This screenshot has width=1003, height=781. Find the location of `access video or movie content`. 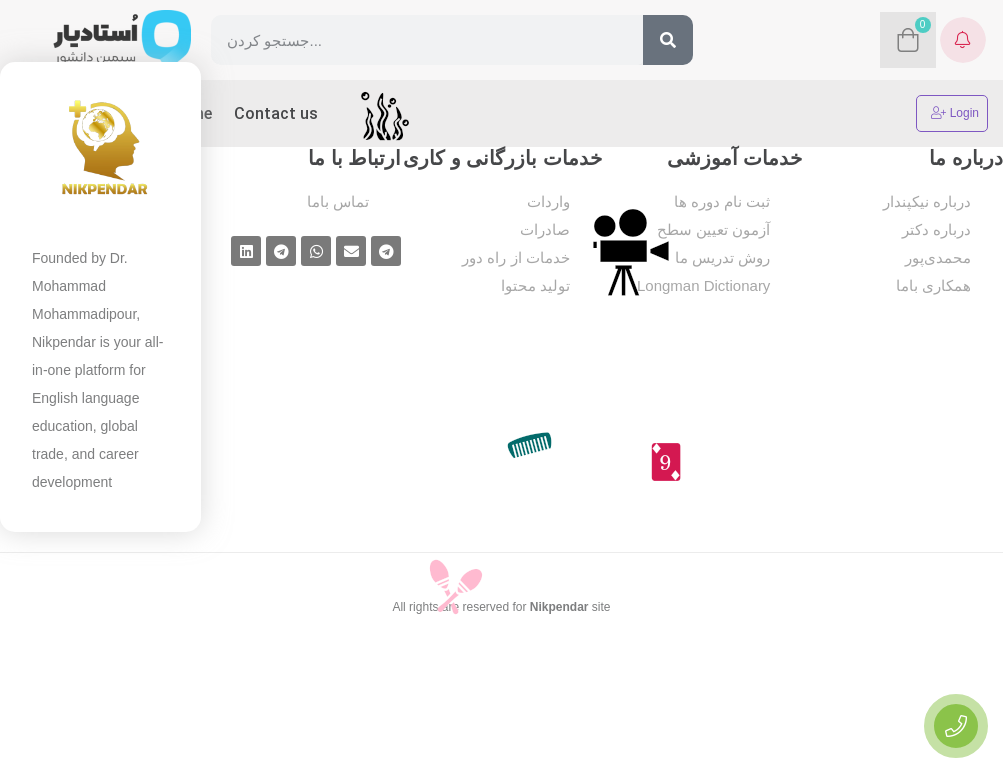

access video or movie content is located at coordinates (631, 249).